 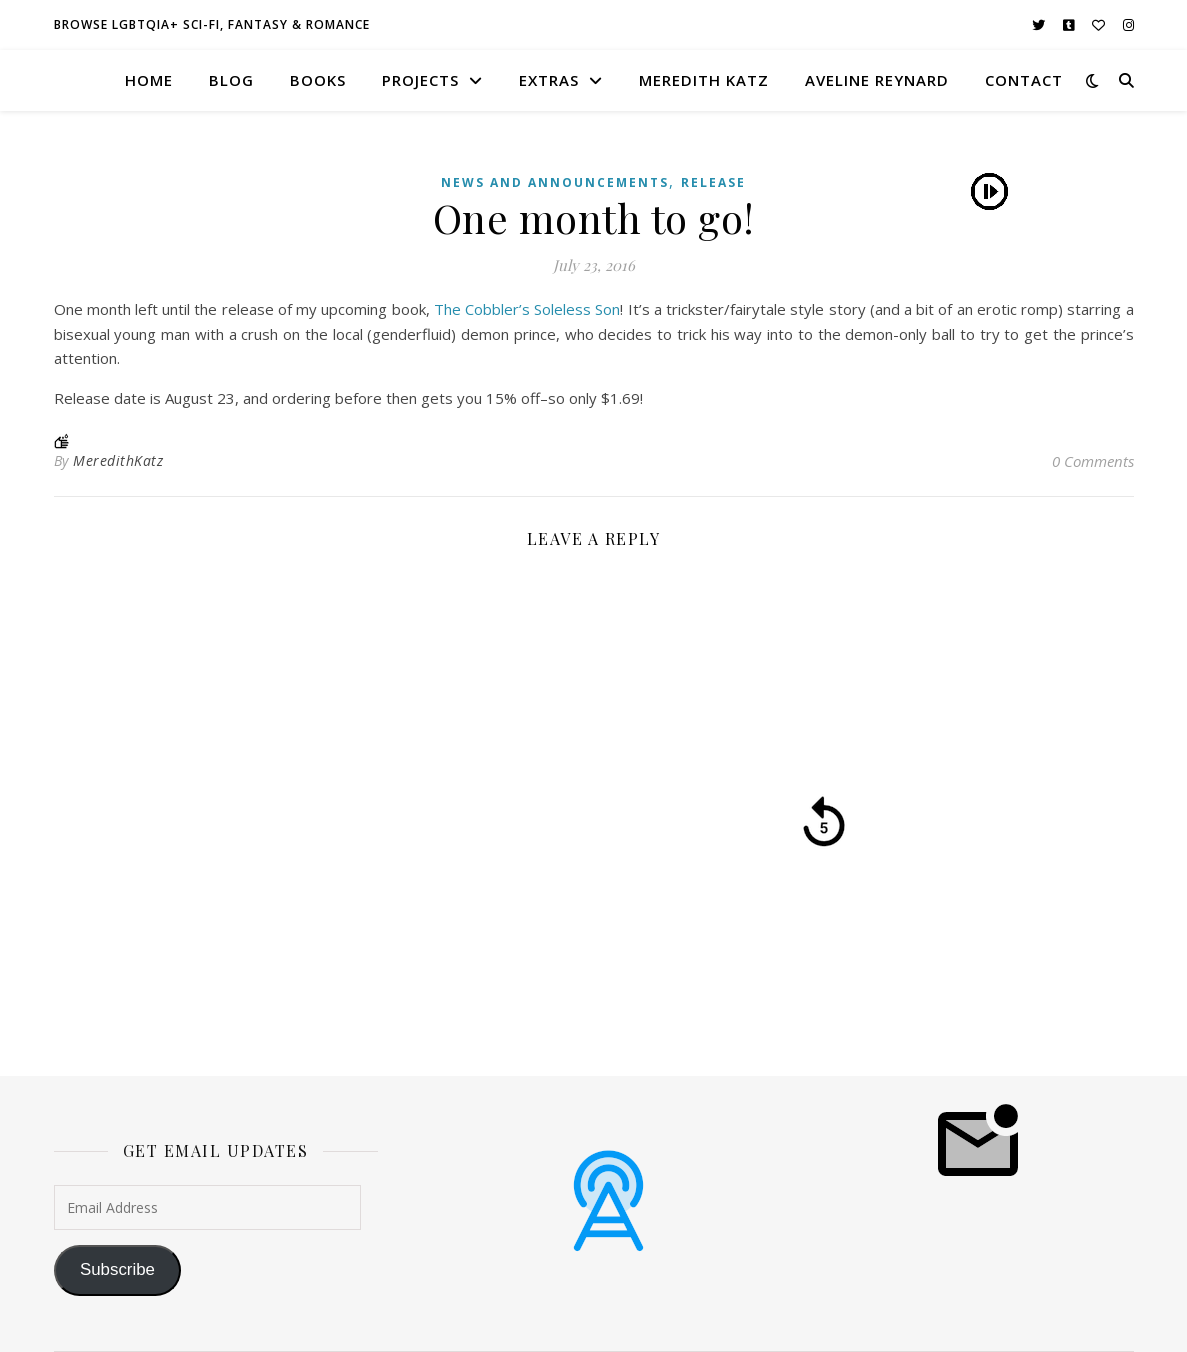 I want to click on wash your hands reminder, so click(x=62, y=441).